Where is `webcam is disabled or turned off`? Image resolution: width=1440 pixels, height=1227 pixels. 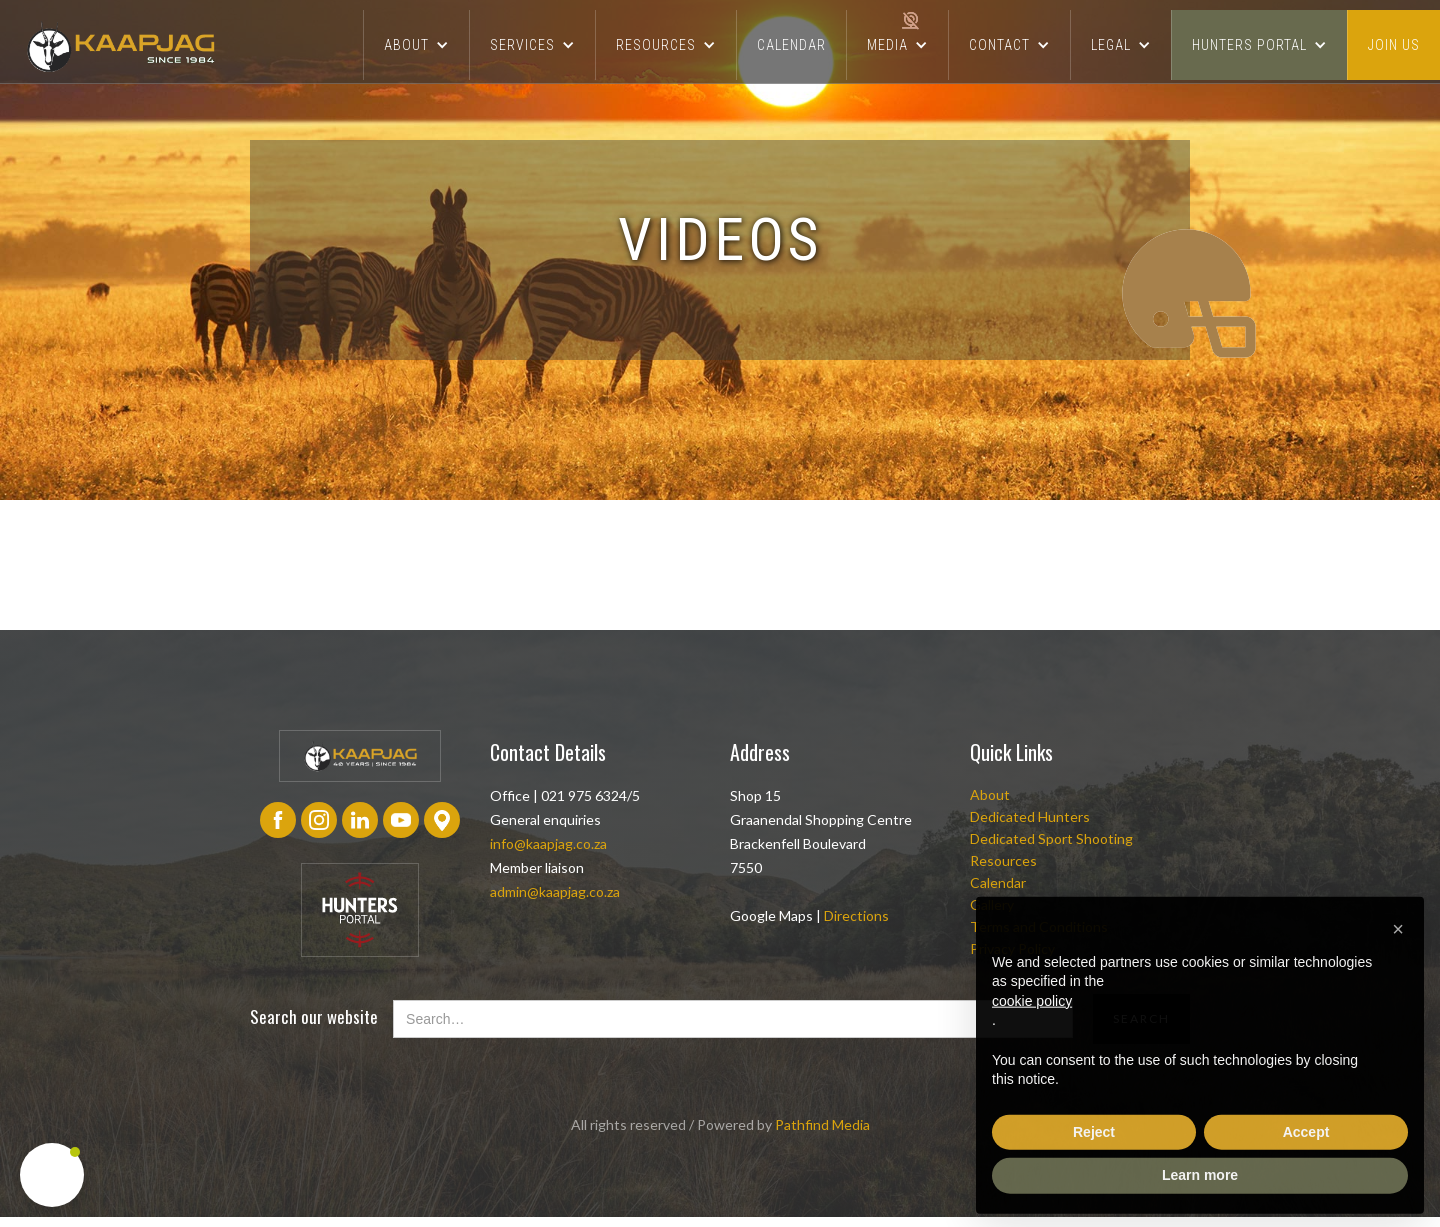
webcam is disabled or turned off is located at coordinates (911, 21).